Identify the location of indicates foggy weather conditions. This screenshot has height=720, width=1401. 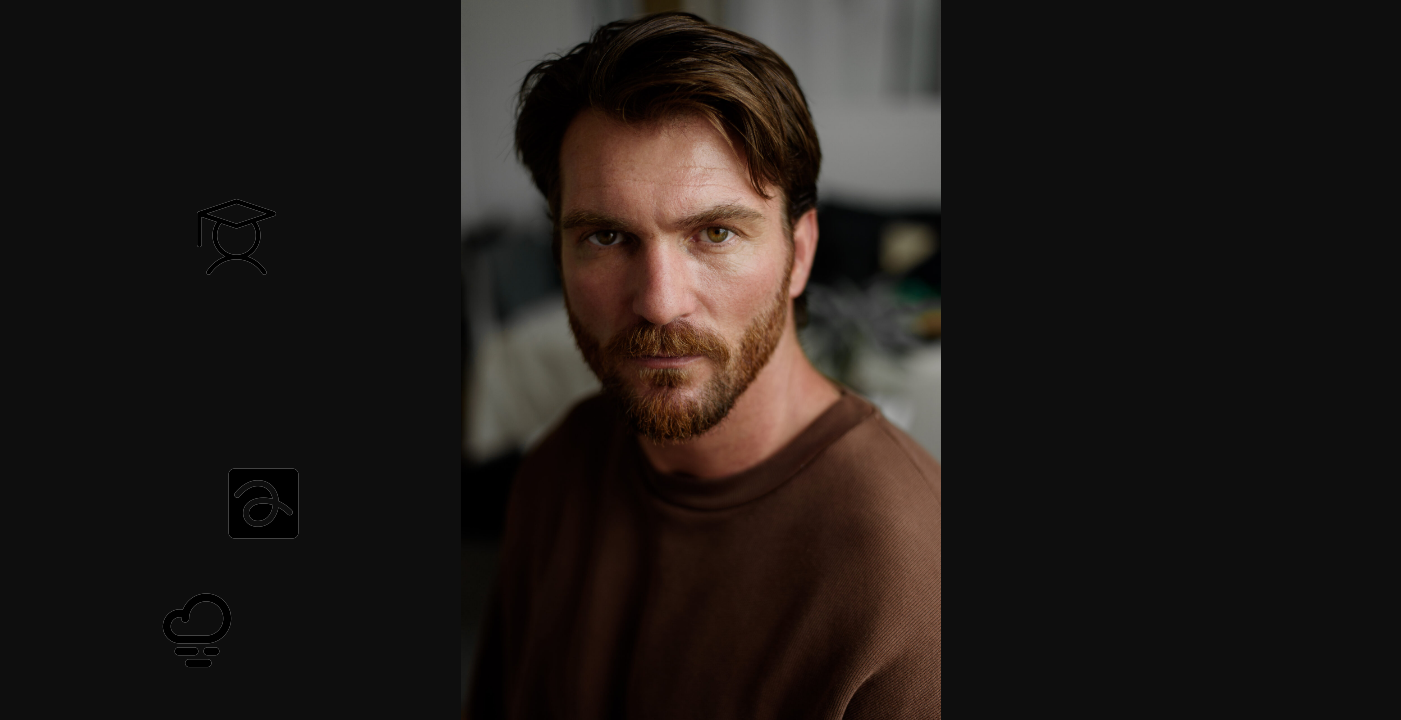
(197, 629).